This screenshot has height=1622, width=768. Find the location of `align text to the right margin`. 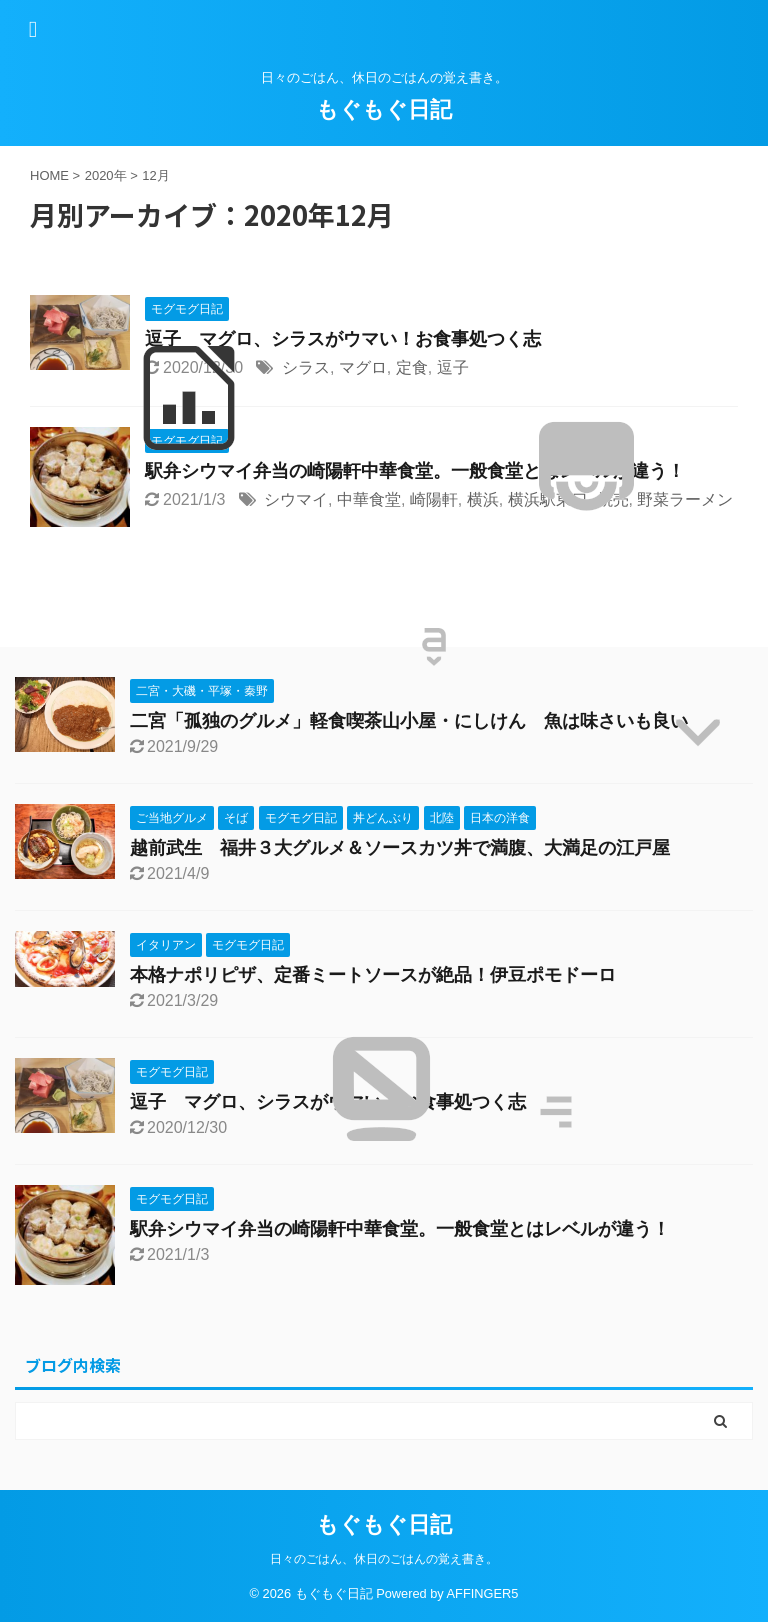

align text to the right margin is located at coordinates (556, 1112).